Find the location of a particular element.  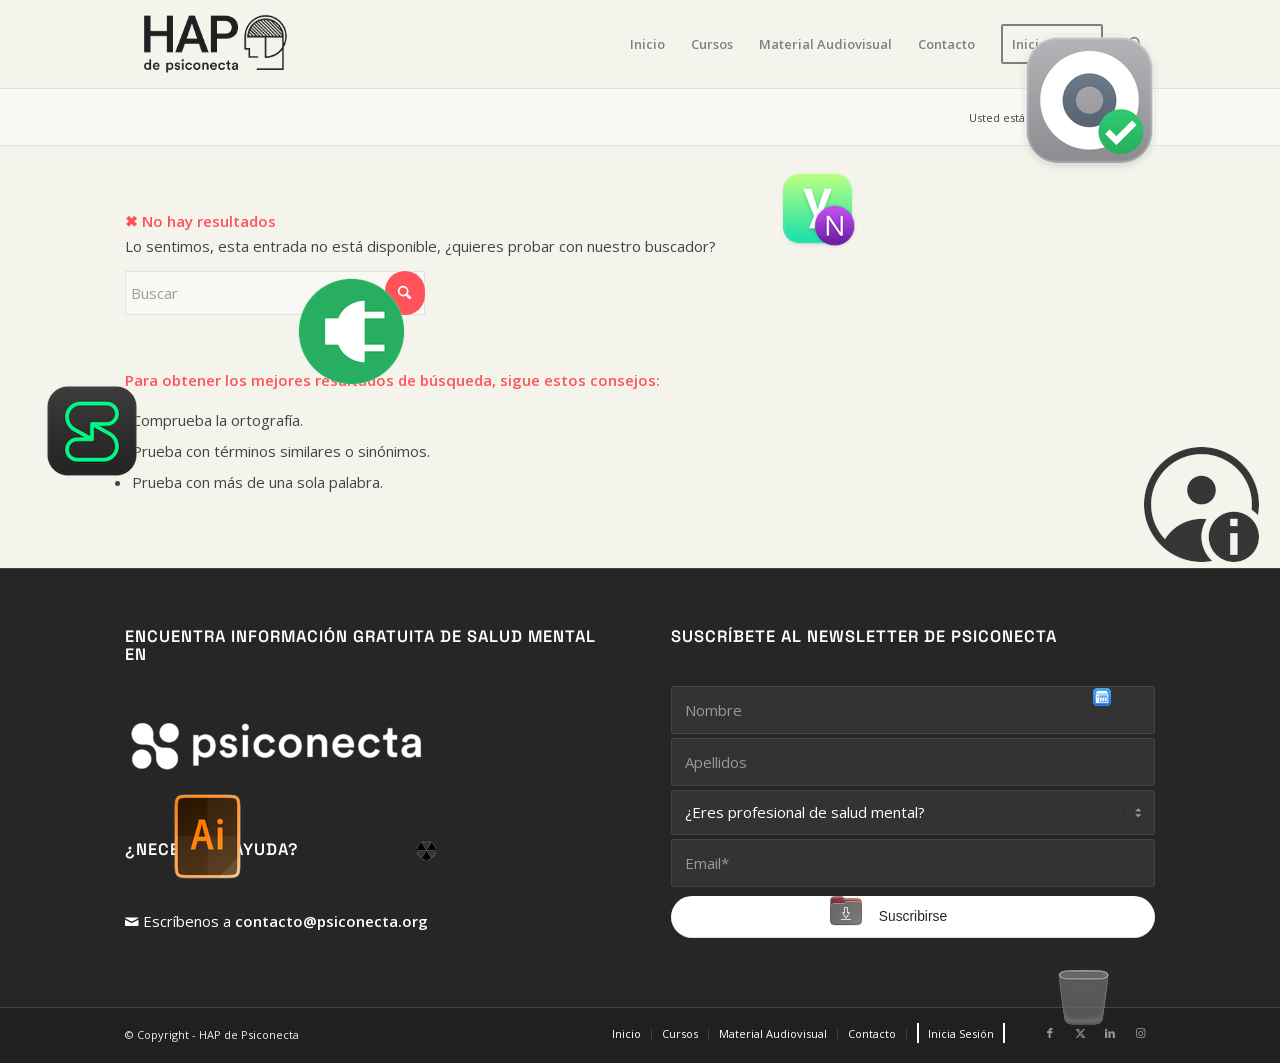

indicates a mounted or connected drive is located at coordinates (351, 331).